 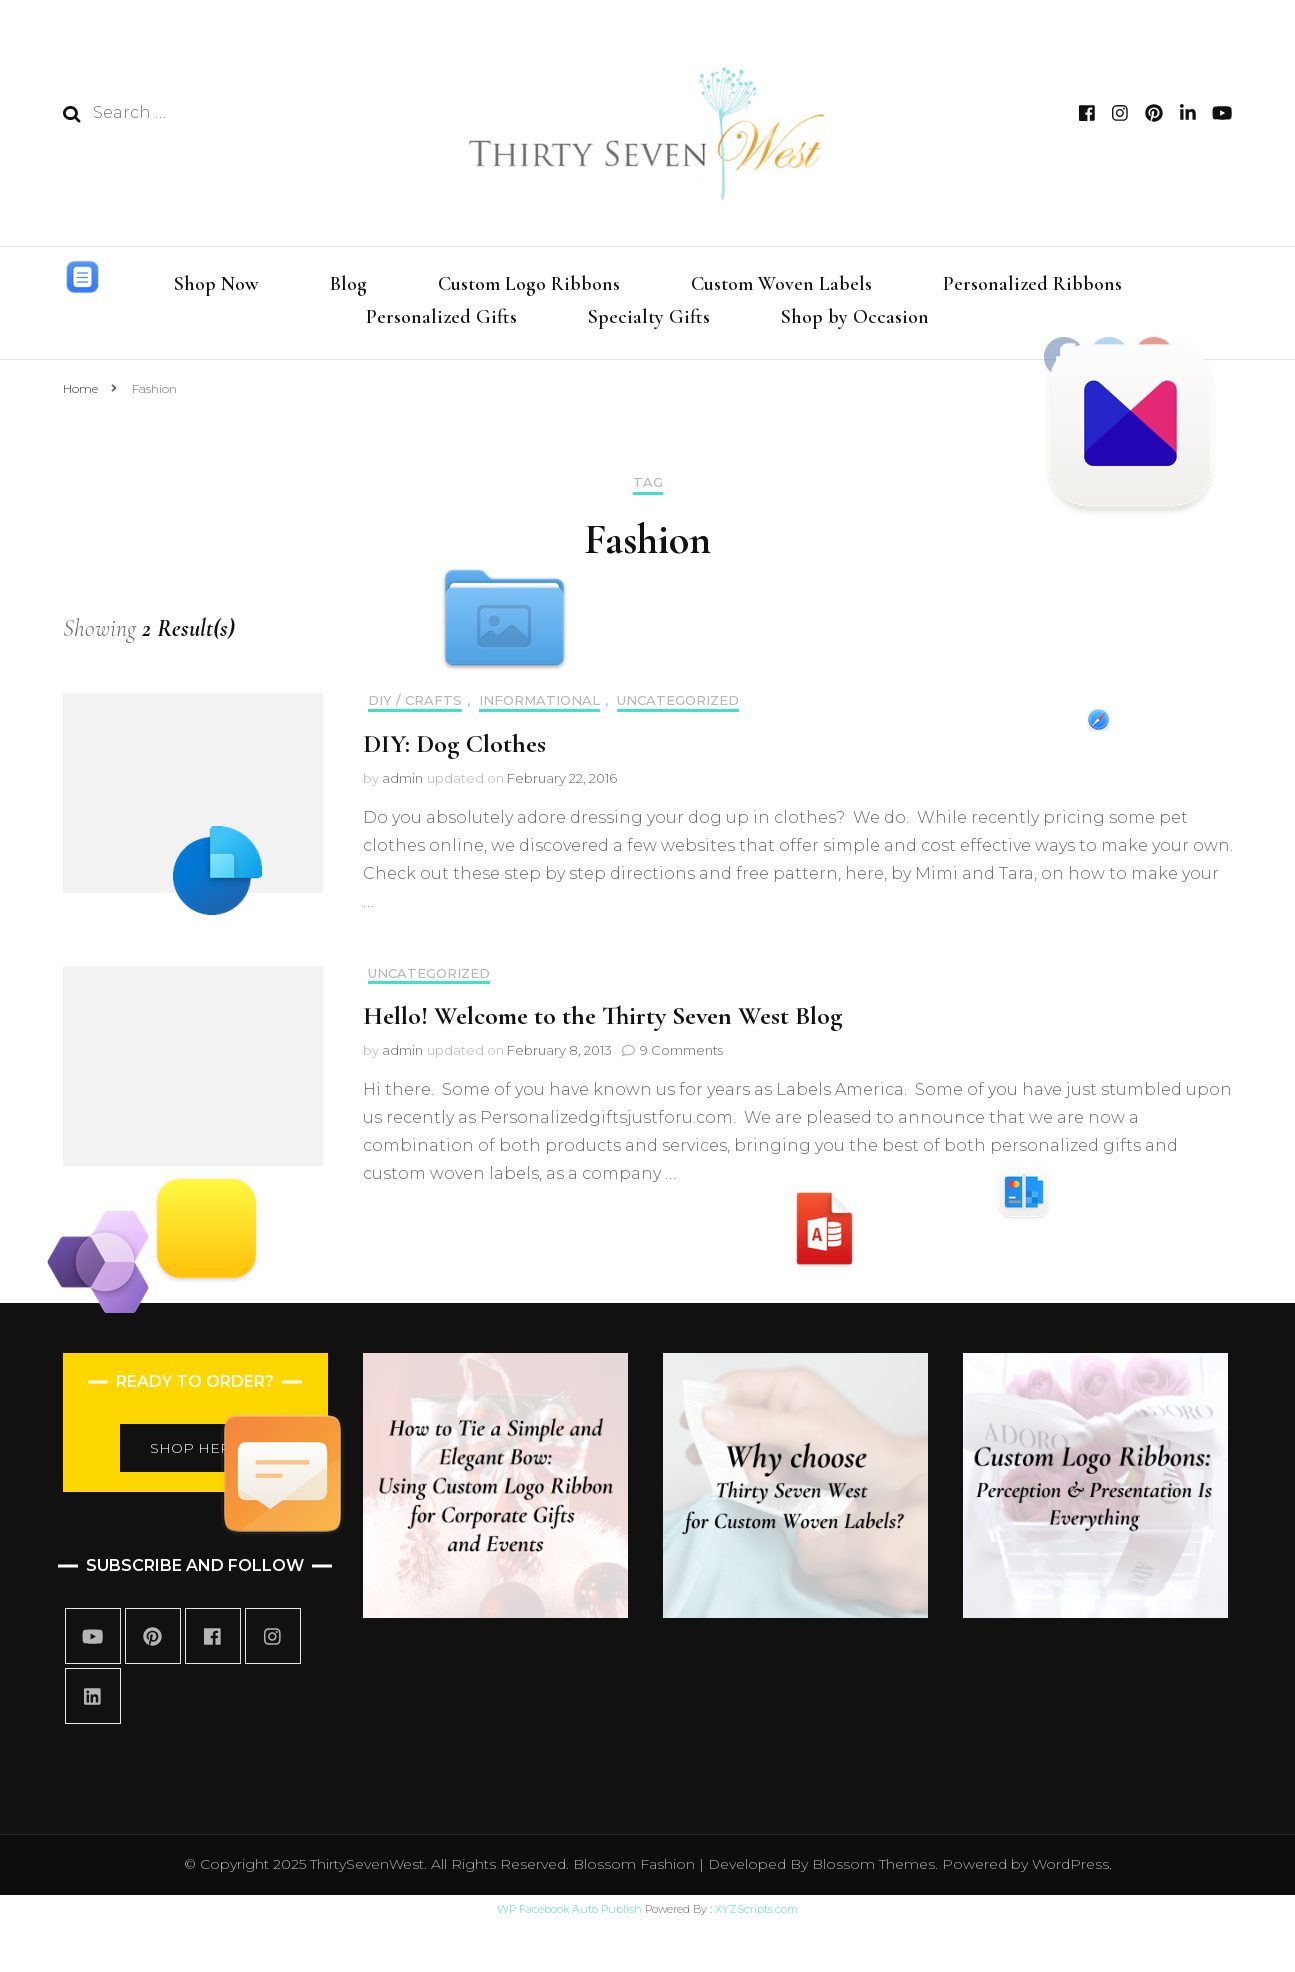 I want to click on open the microsoft store app, so click(x=98, y=1262).